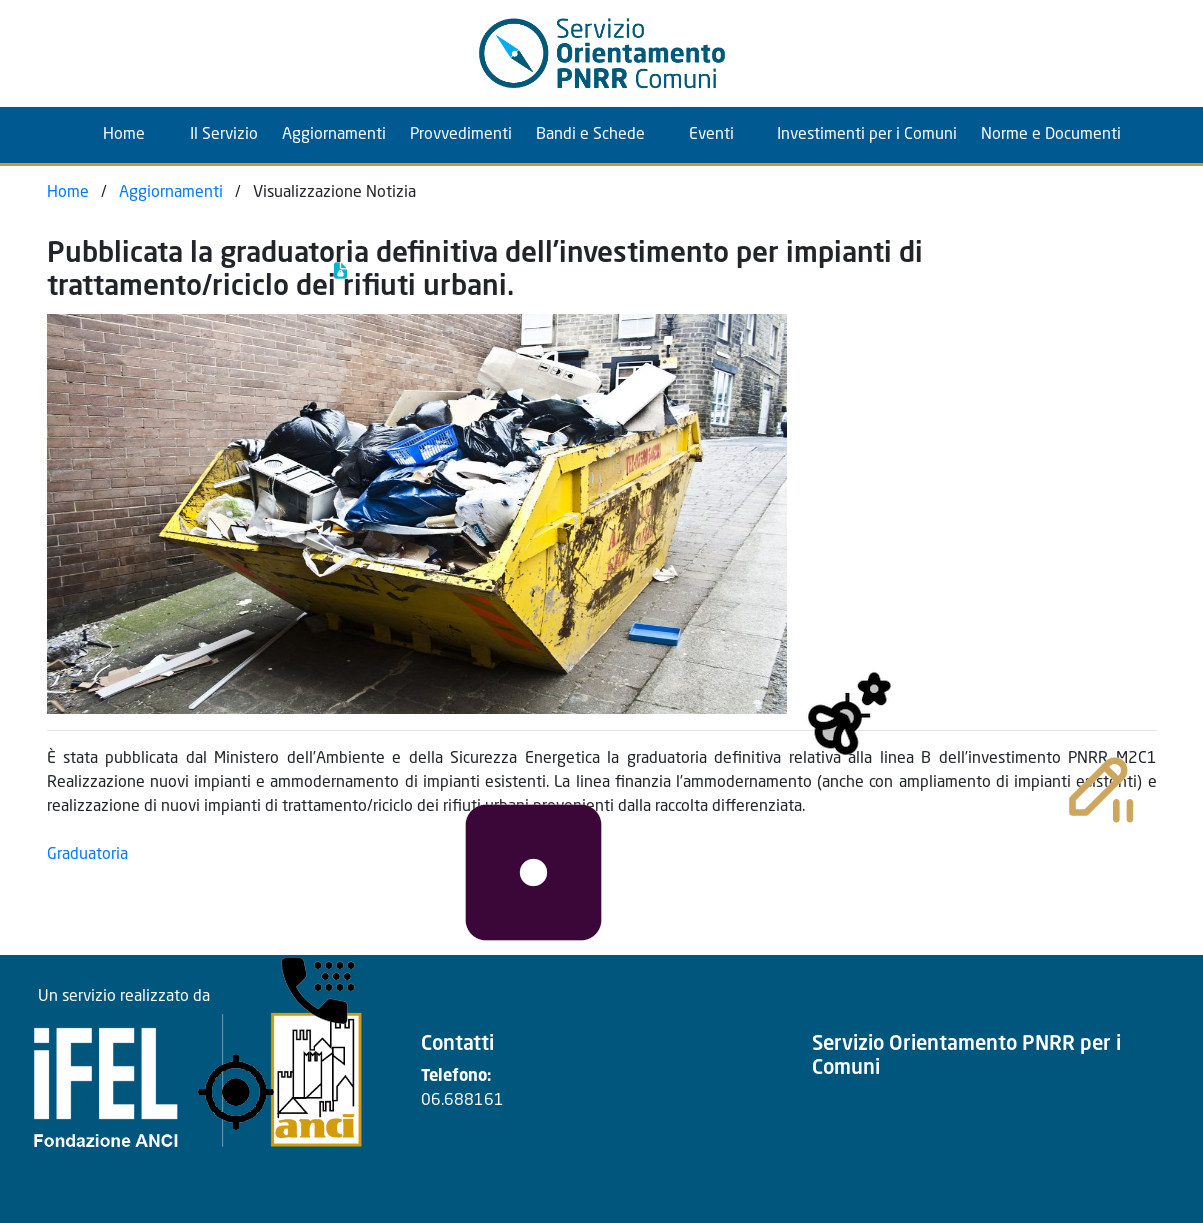  Describe the element at coordinates (533, 872) in the screenshot. I see `indicates a single selection or active state` at that location.